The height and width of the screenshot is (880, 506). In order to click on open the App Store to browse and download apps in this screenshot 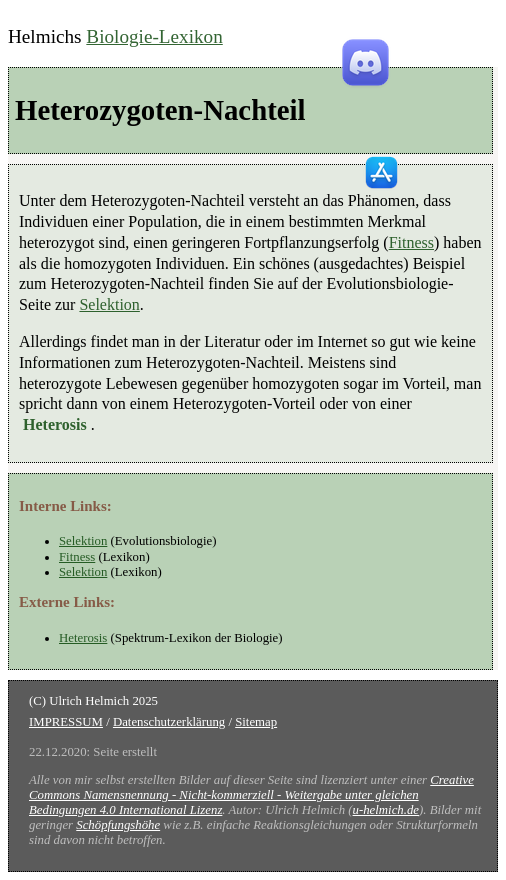, I will do `click(381, 172)`.